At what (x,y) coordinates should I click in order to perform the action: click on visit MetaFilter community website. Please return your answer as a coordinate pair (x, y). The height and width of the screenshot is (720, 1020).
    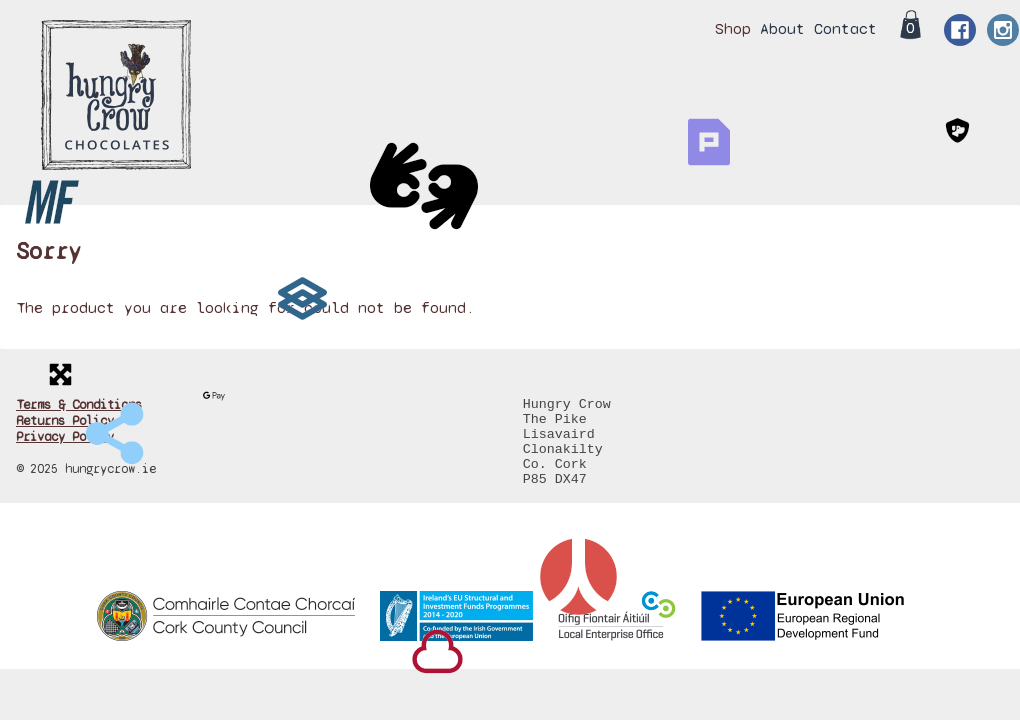
    Looking at the image, I should click on (52, 202).